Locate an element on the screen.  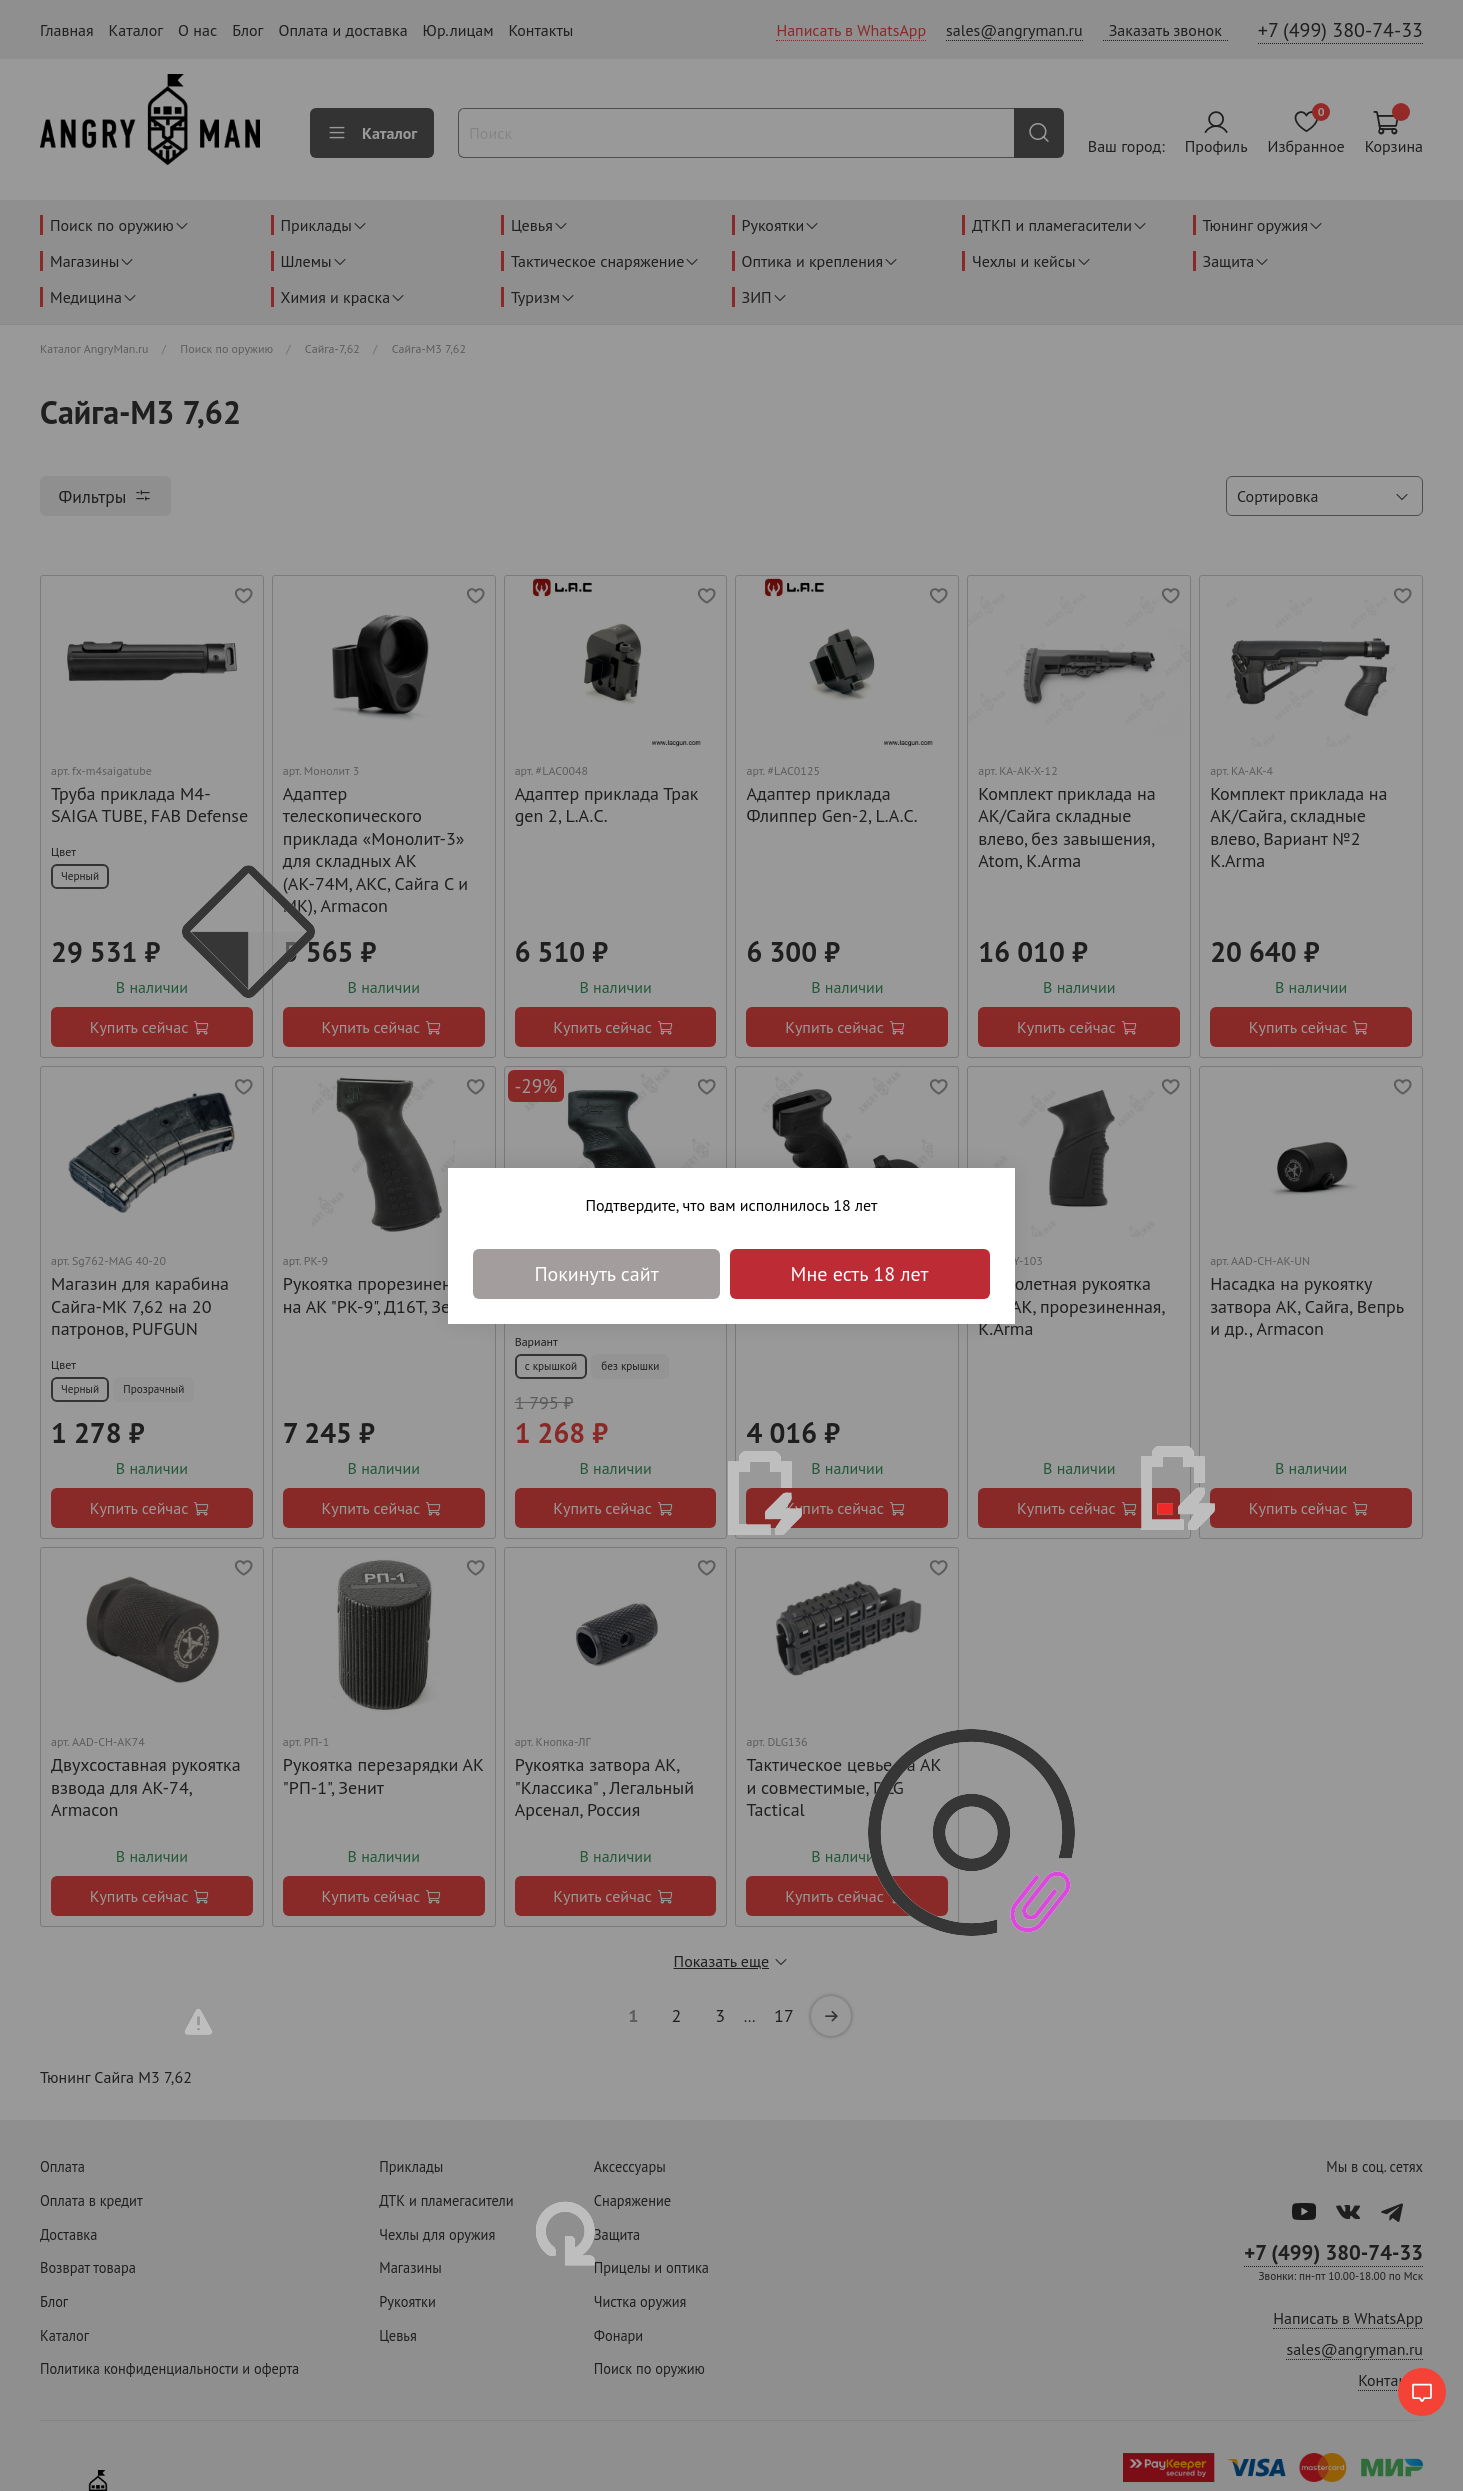
screen rotation is enabled is located at coordinates (565, 2236).